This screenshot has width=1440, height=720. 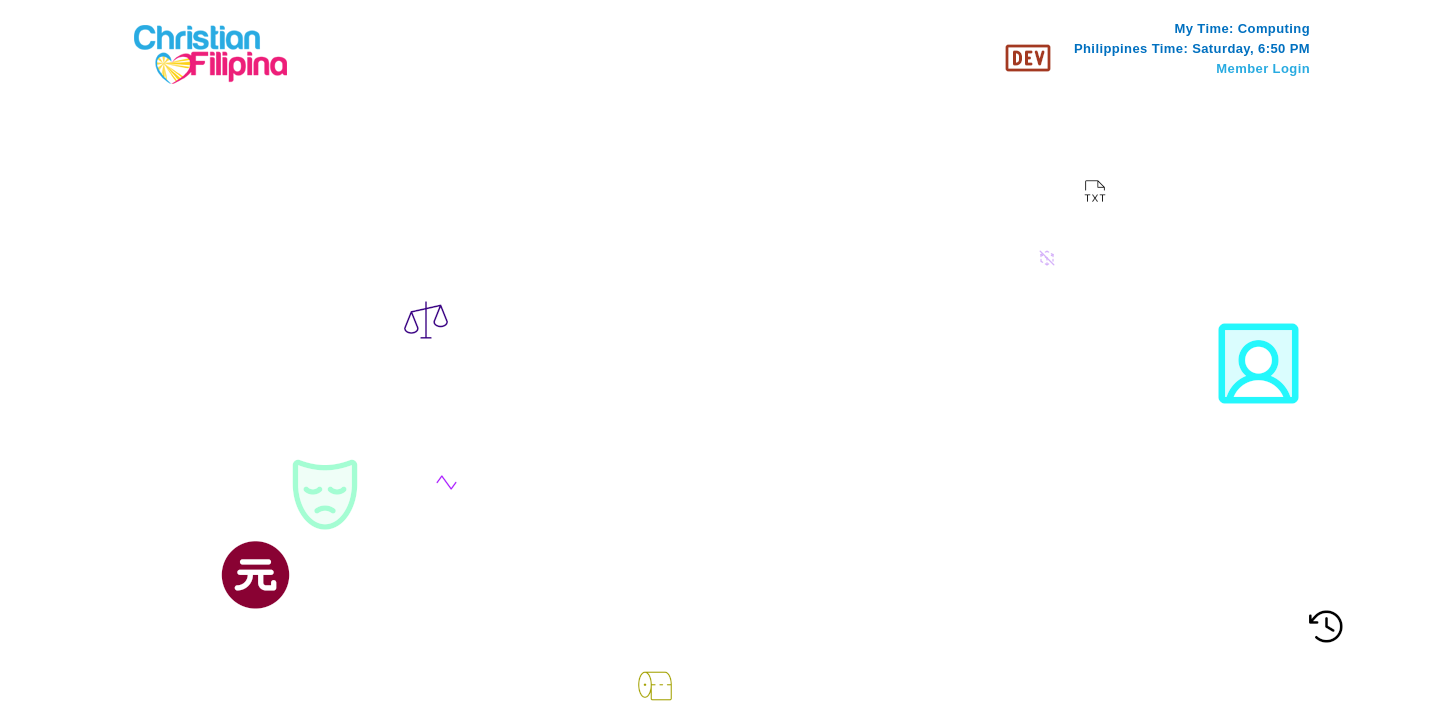 What do you see at coordinates (1047, 258) in the screenshot?
I see `3D object view is disabled` at bounding box center [1047, 258].